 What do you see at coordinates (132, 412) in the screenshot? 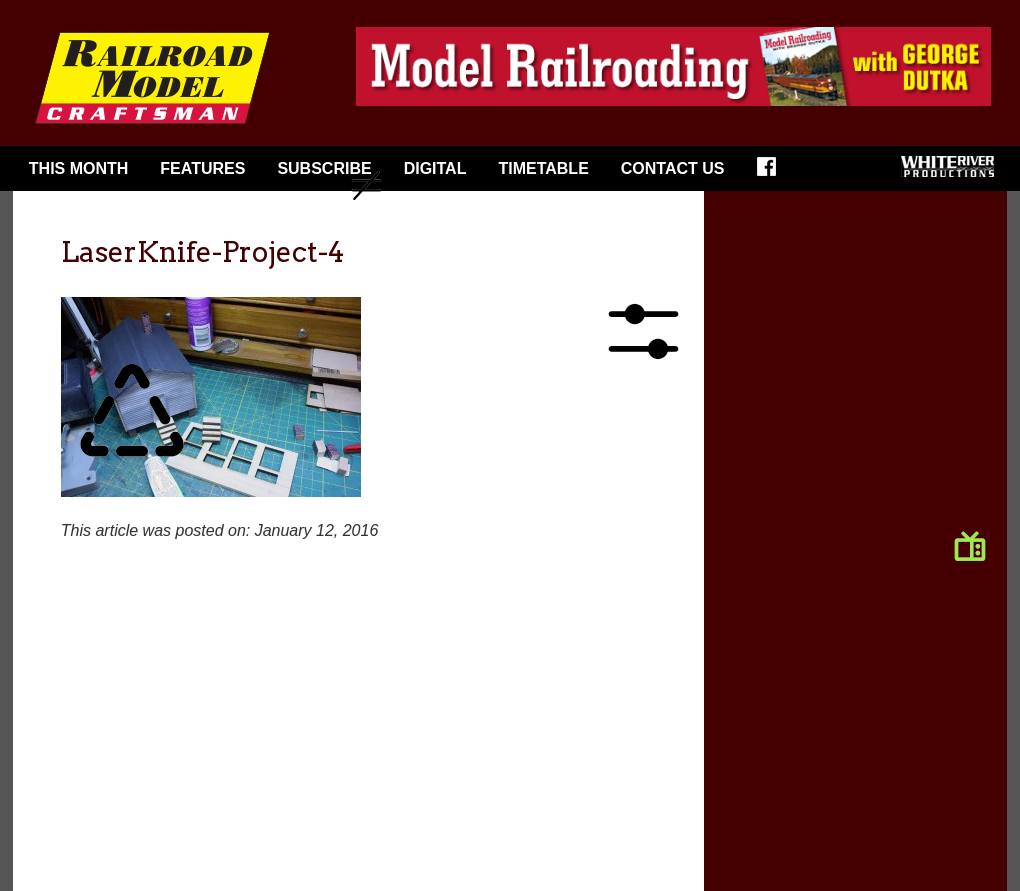
I see `indicates a recycling or refresh cycle` at bounding box center [132, 412].